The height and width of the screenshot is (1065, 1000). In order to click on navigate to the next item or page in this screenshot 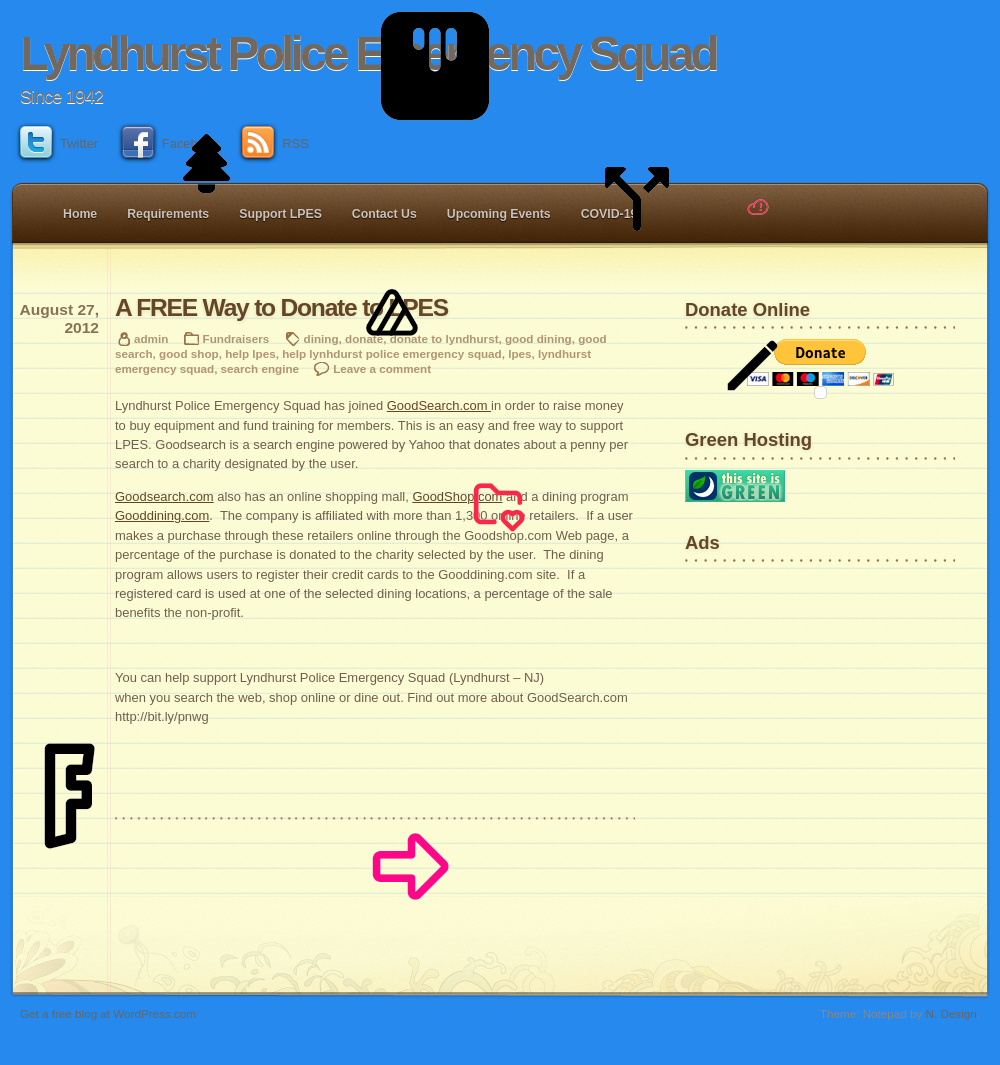, I will do `click(411, 866)`.